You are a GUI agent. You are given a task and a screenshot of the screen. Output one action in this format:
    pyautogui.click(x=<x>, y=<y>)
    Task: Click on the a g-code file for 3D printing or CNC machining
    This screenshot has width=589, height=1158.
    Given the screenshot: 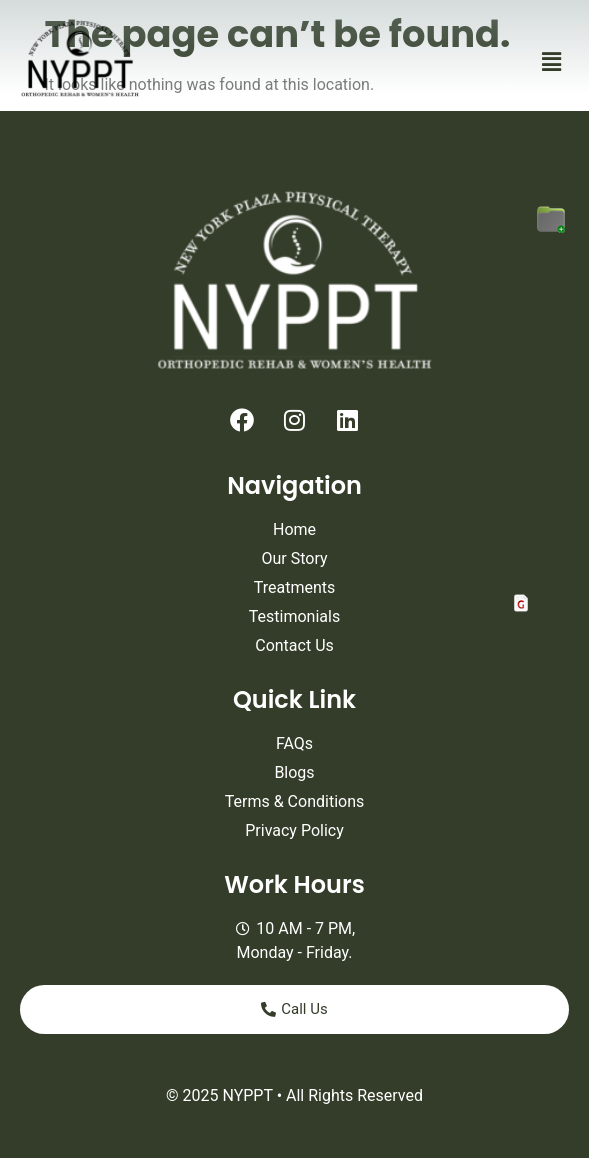 What is the action you would take?
    pyautogui.click(x=521, y=603)
    